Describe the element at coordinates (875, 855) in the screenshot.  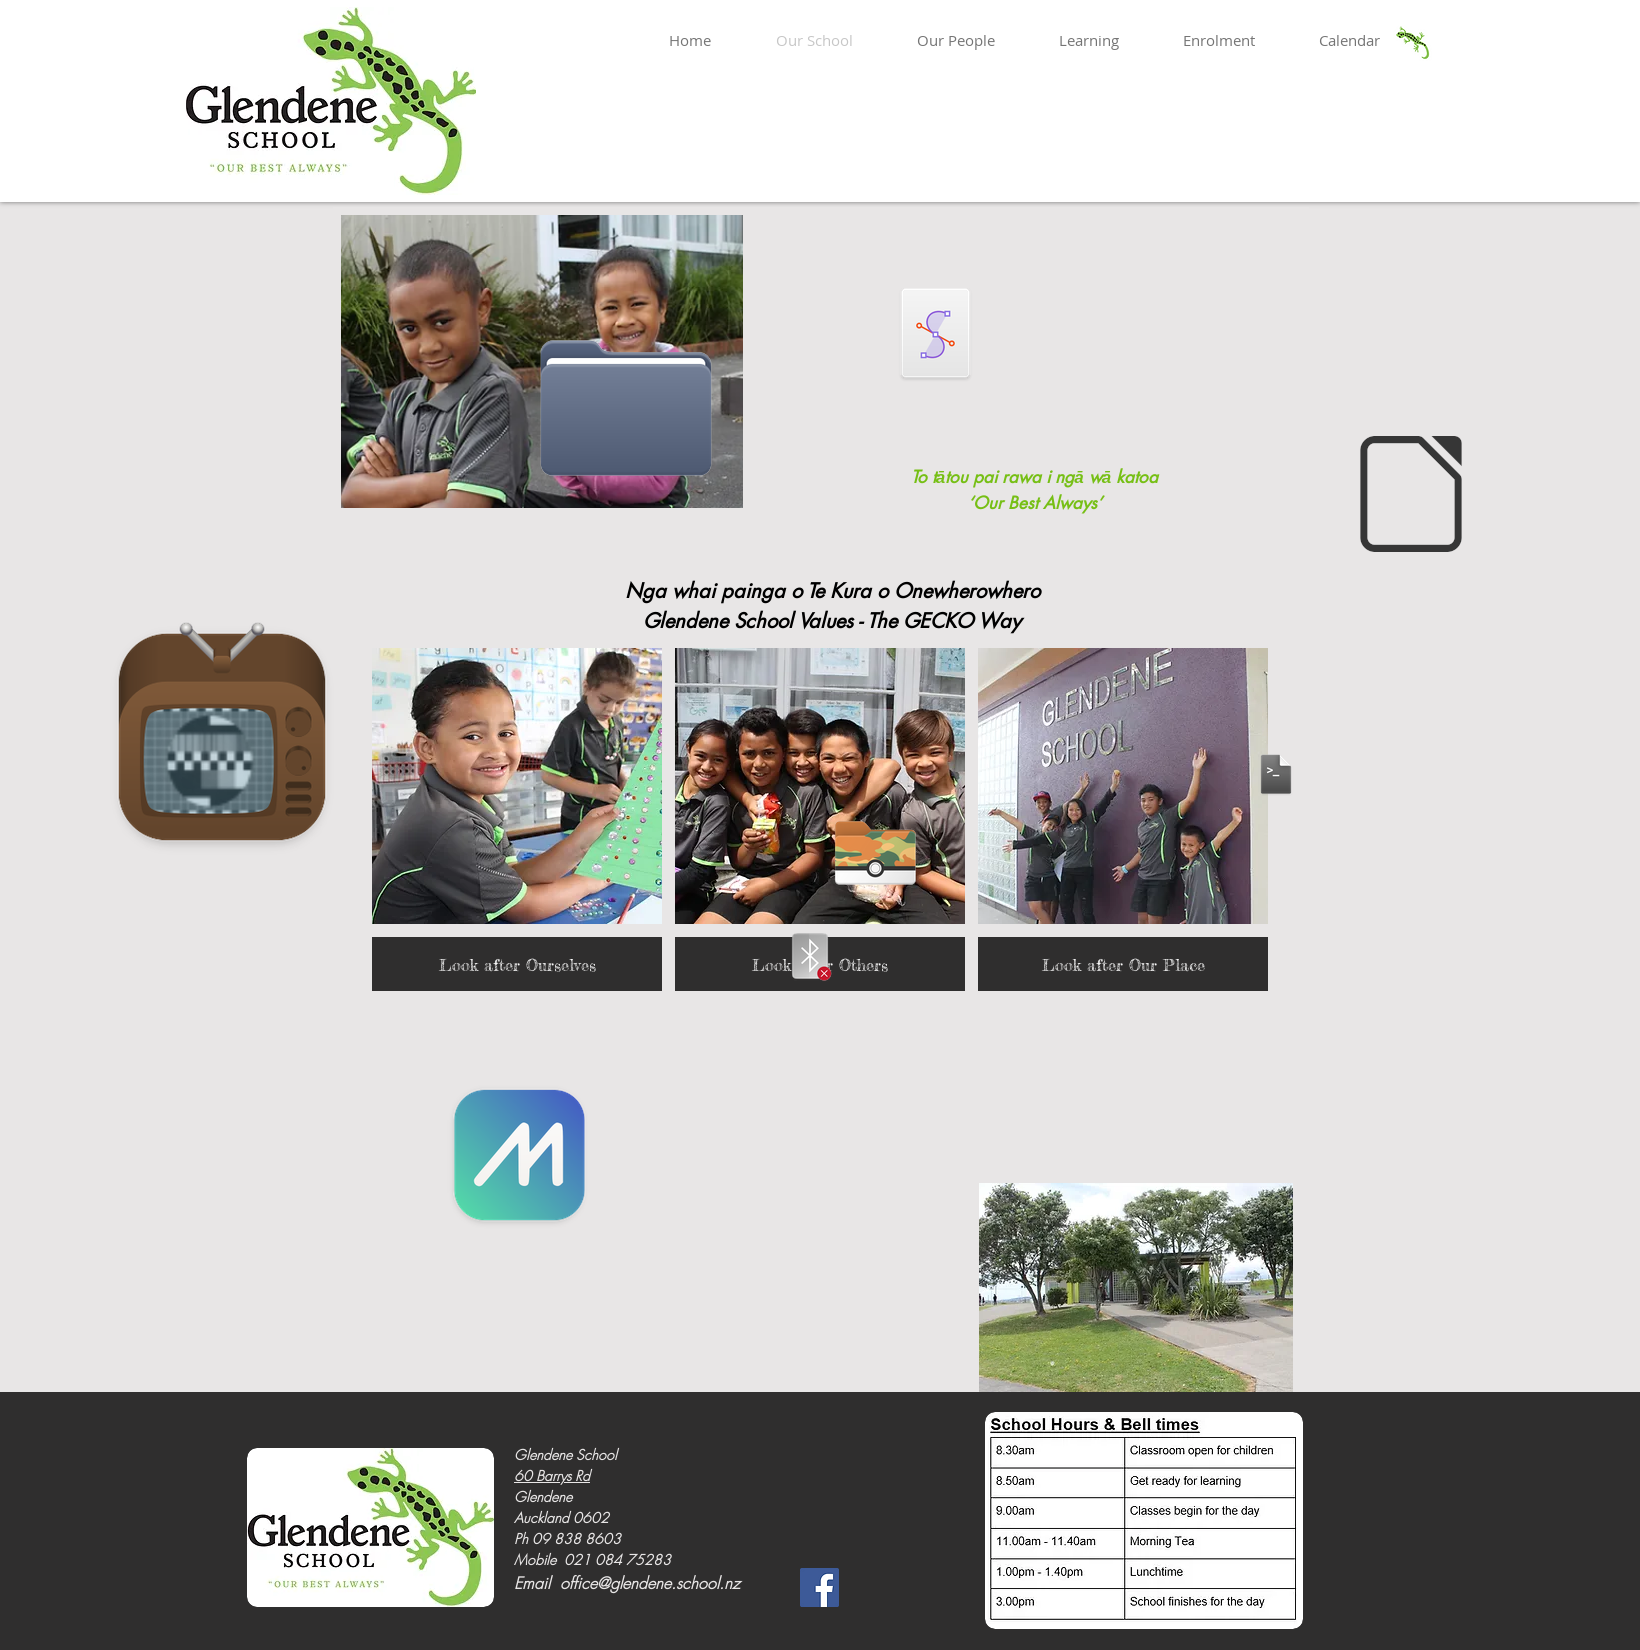
I see `folder containing pokémon safari ball themed content` at that location.